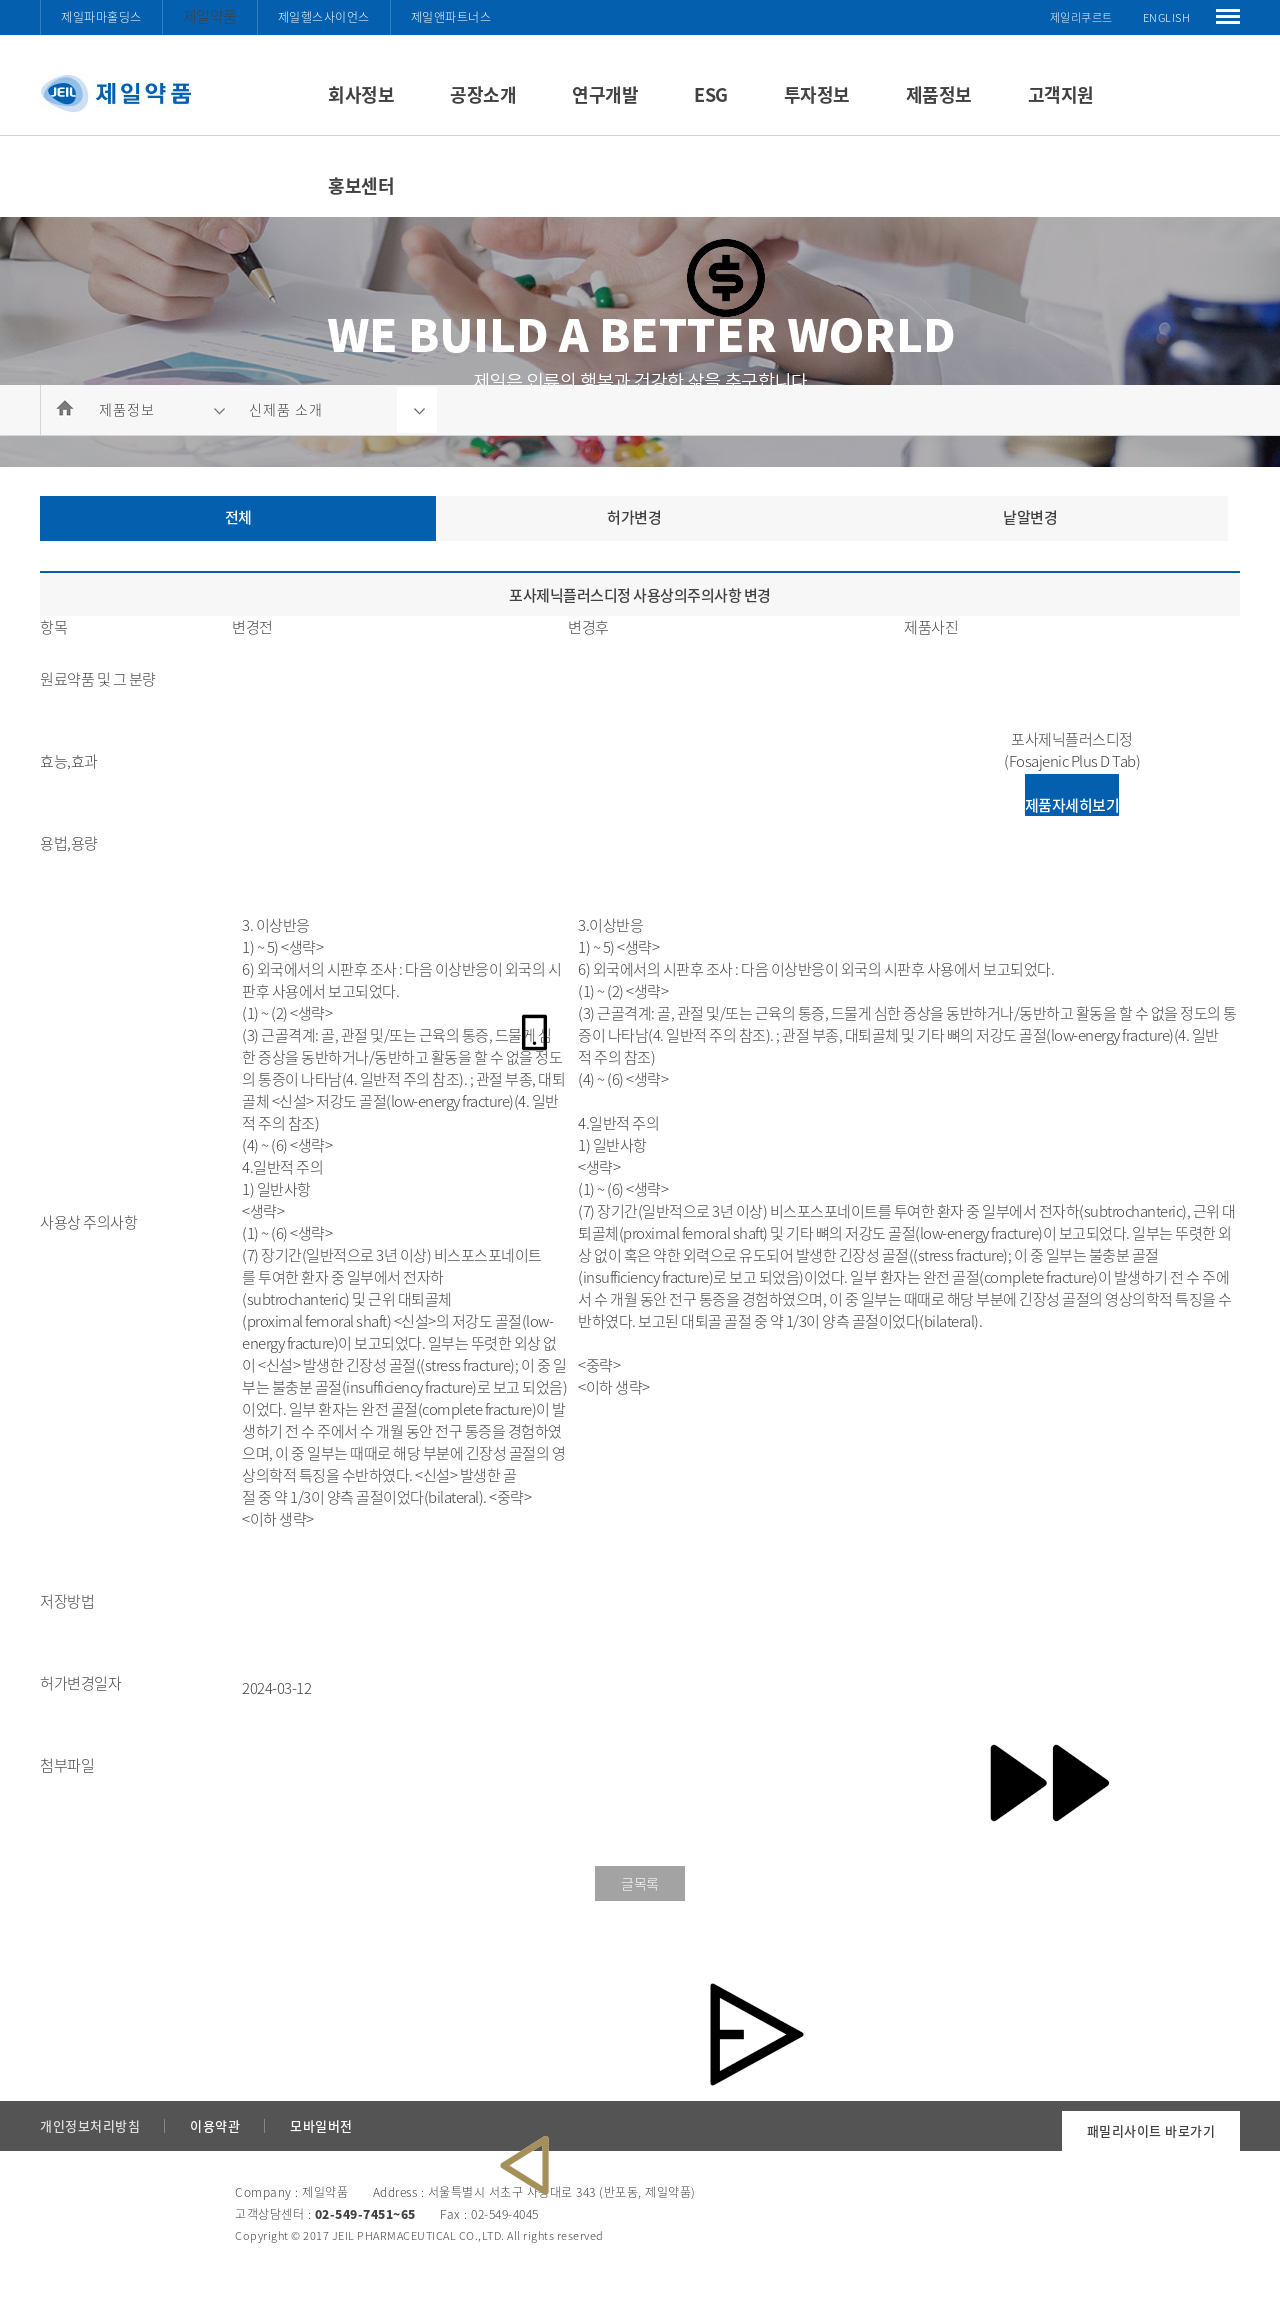 Image resolution: width=1280 pixels, height=2297 pixels. What do you see at coordinates (1046, 1783) in the screenshot?
I see `fast forward media playback` at bounding box center [1046, 1783].